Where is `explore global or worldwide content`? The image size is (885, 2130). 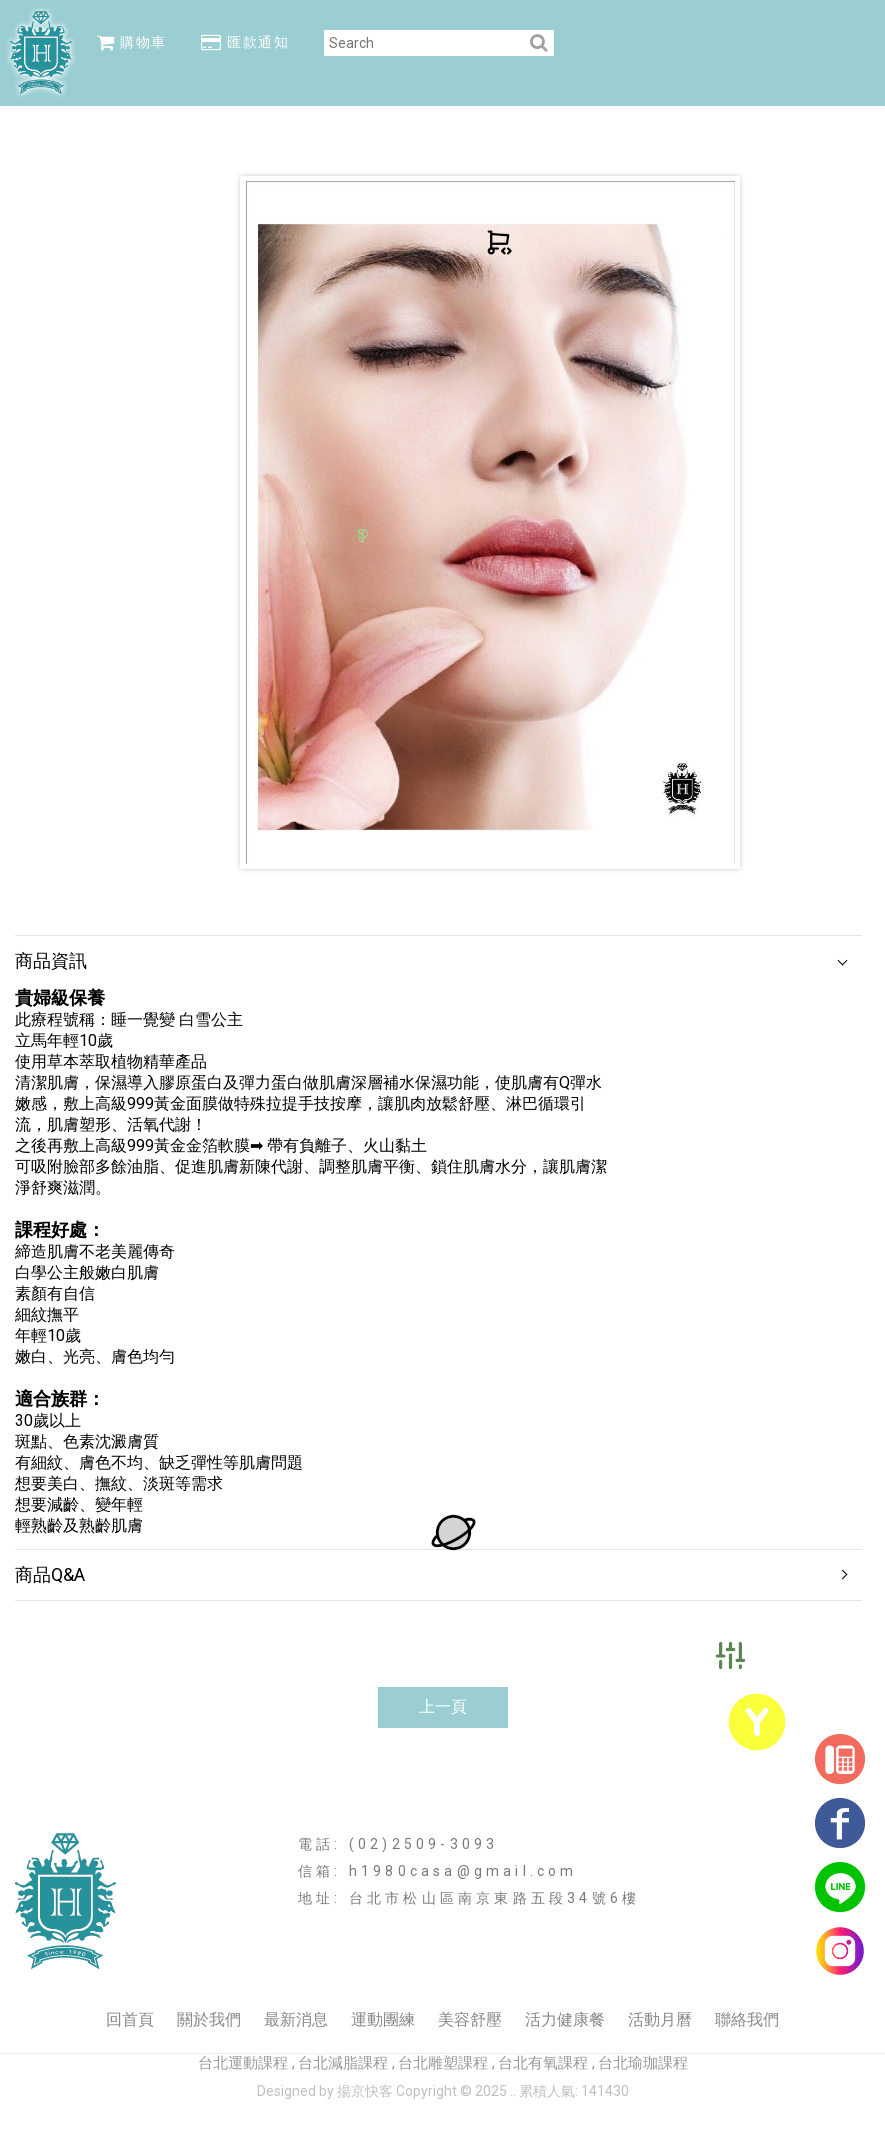
explore global or worldwide content is located at coordinates (453, 1532).